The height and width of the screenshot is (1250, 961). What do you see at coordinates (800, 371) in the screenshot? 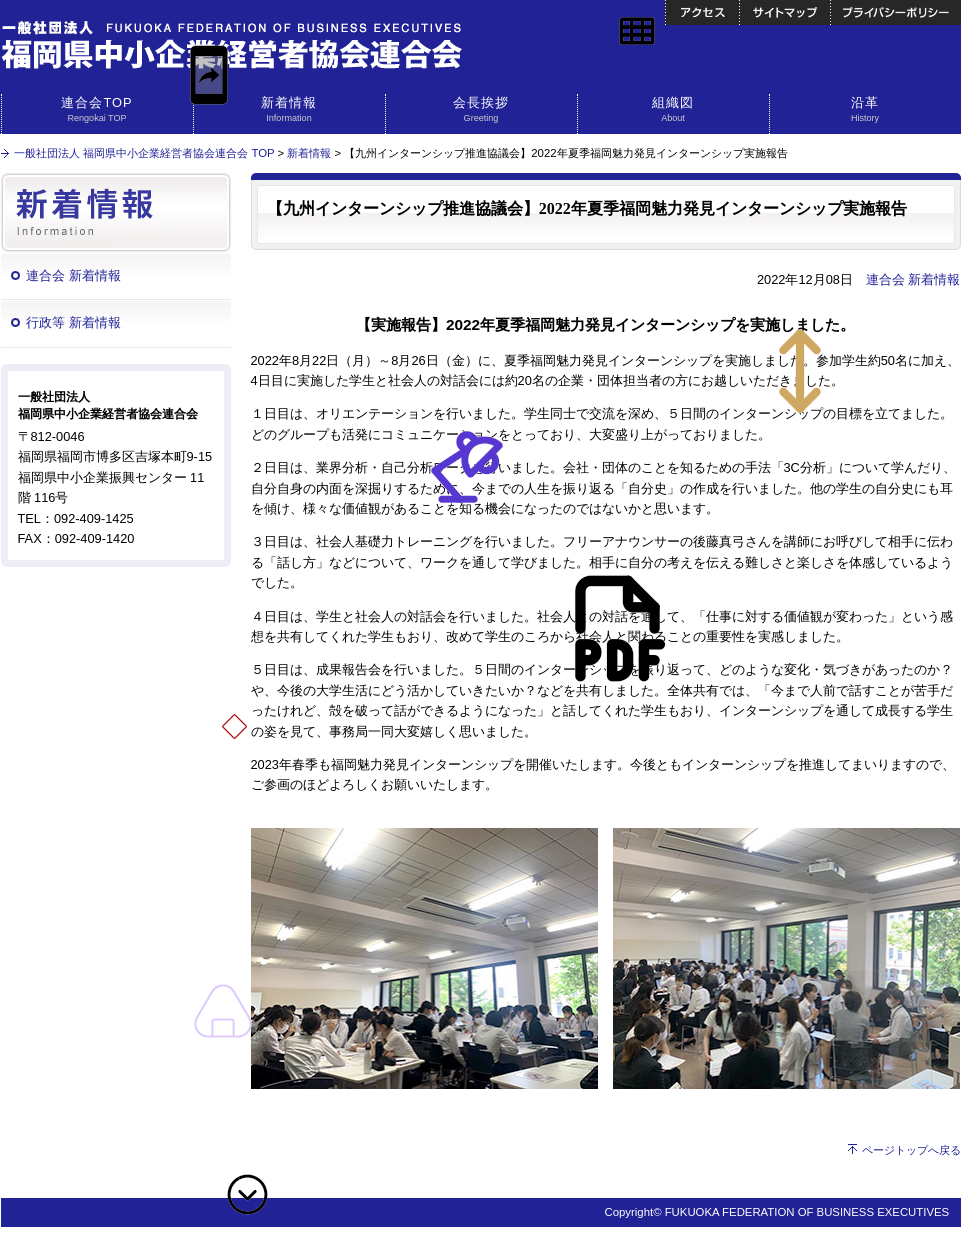
I see `resize element vertically` at bounding box center [800, 371].